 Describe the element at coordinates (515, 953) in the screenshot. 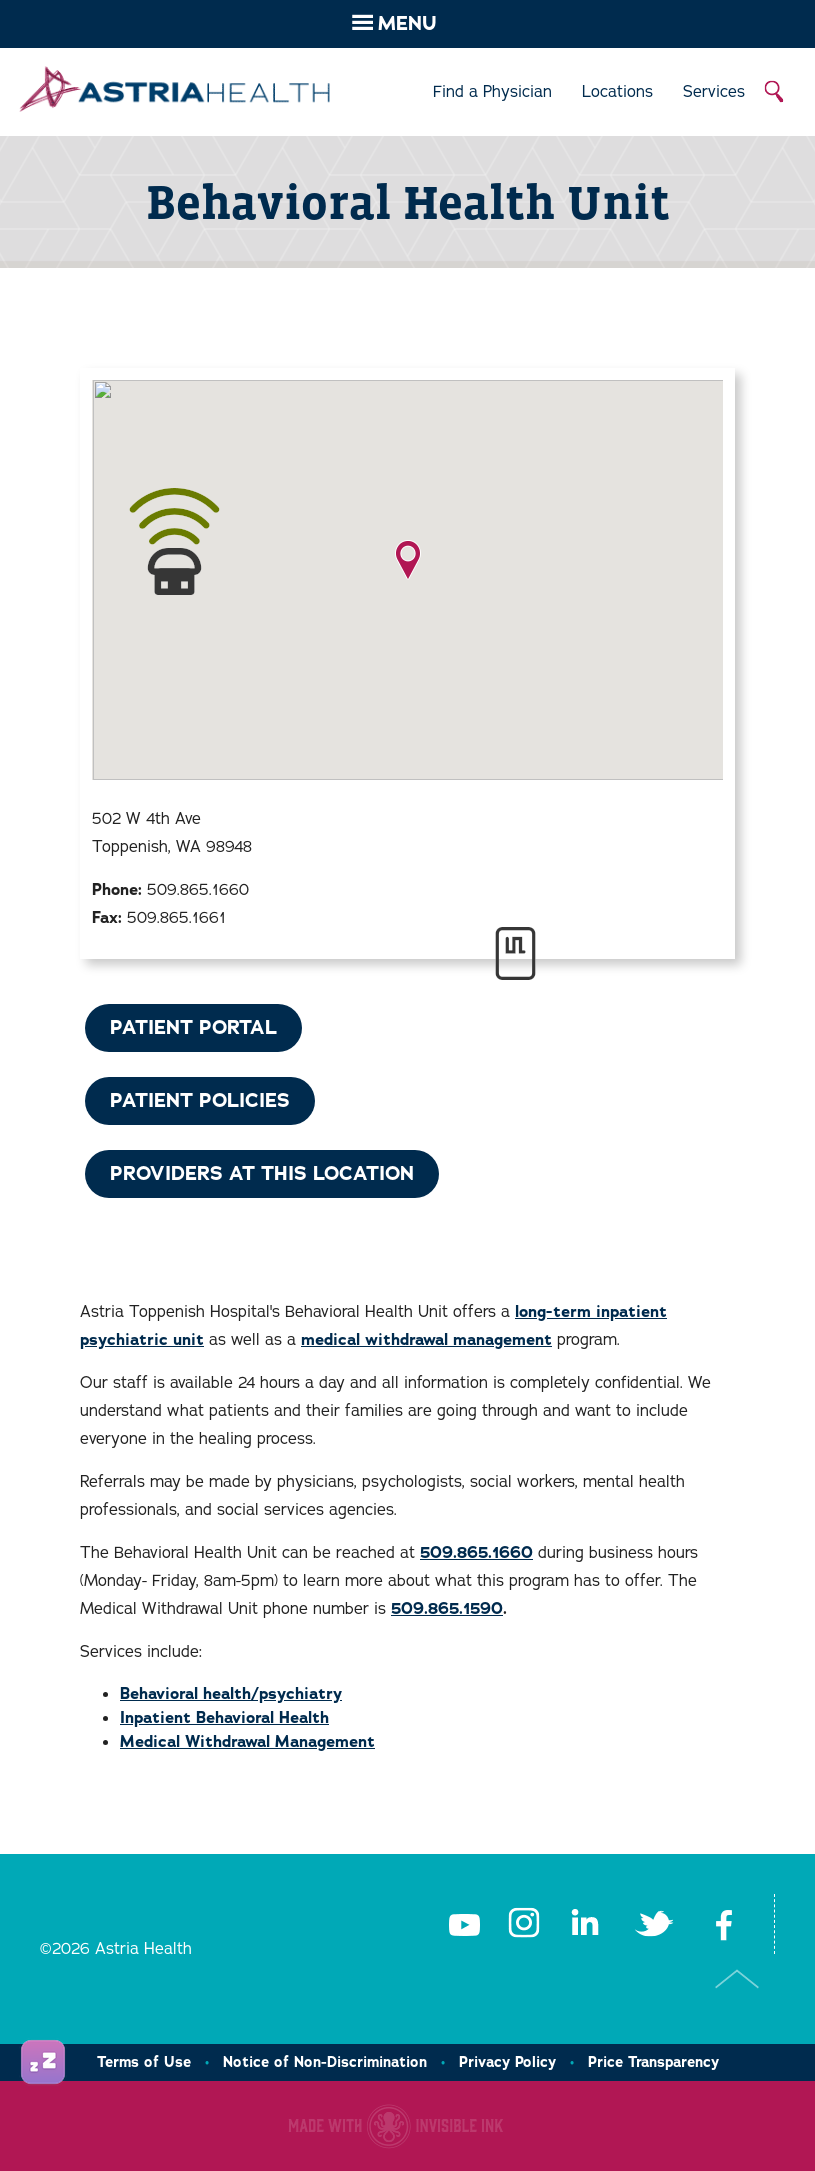

I see `authenticate using a smartcard` at that location.